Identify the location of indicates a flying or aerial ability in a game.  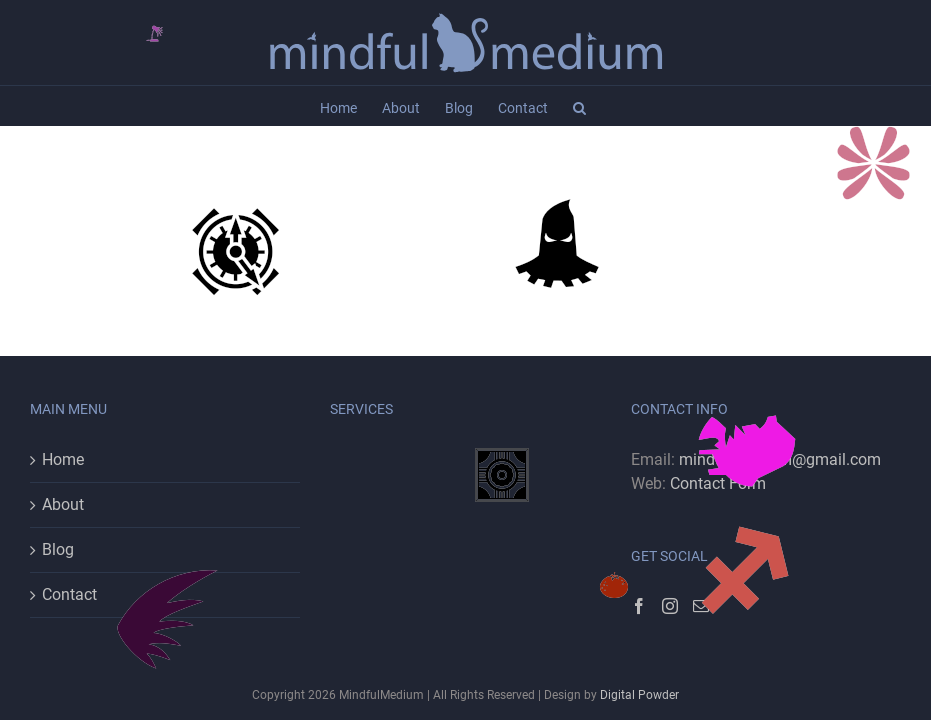
(168, 618).